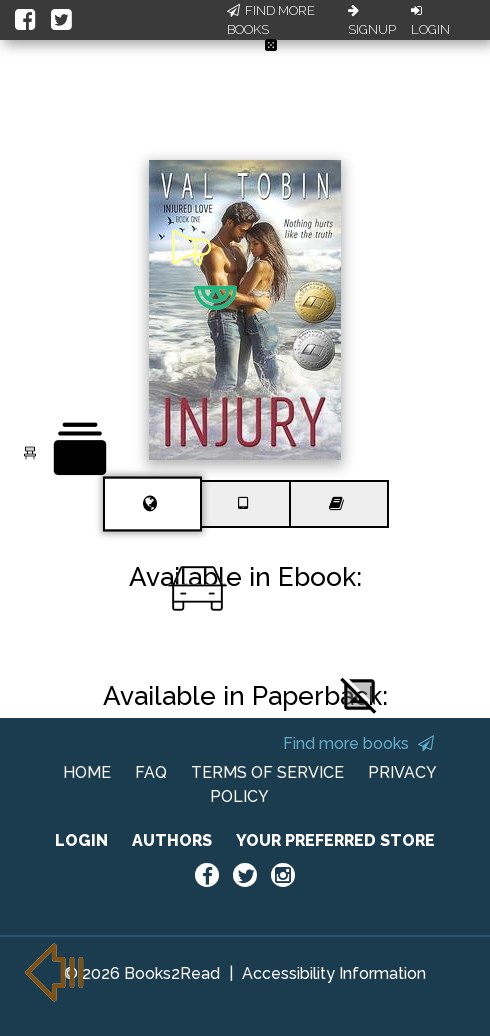  I want to click on go back to the beginning, so click(56, 972).